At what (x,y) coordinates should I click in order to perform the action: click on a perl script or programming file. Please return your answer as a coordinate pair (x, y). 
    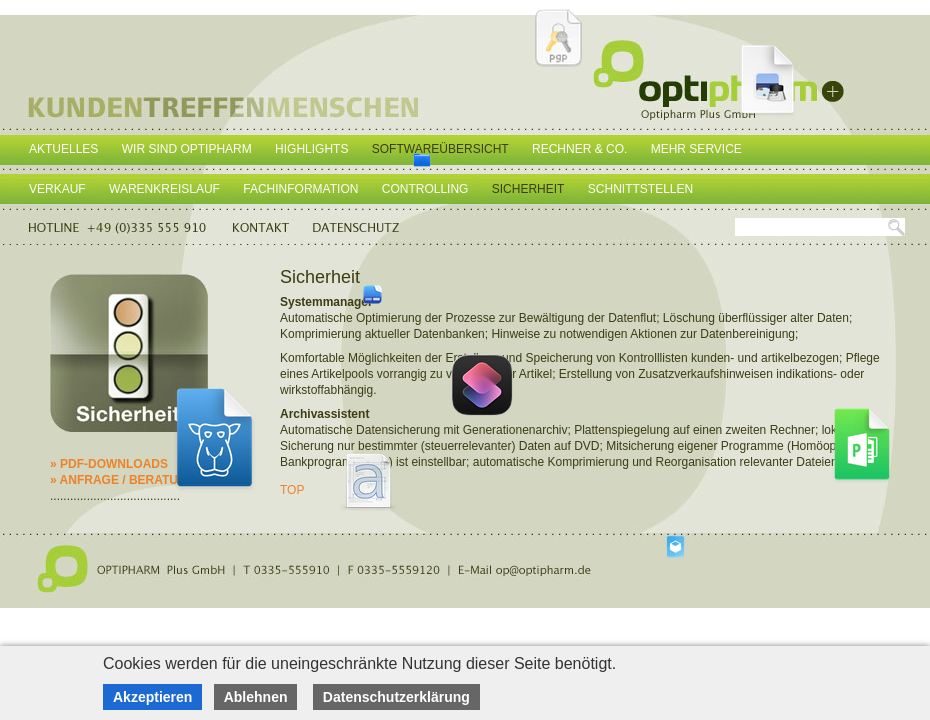
    Looking at the image, I should click on (214, 439).